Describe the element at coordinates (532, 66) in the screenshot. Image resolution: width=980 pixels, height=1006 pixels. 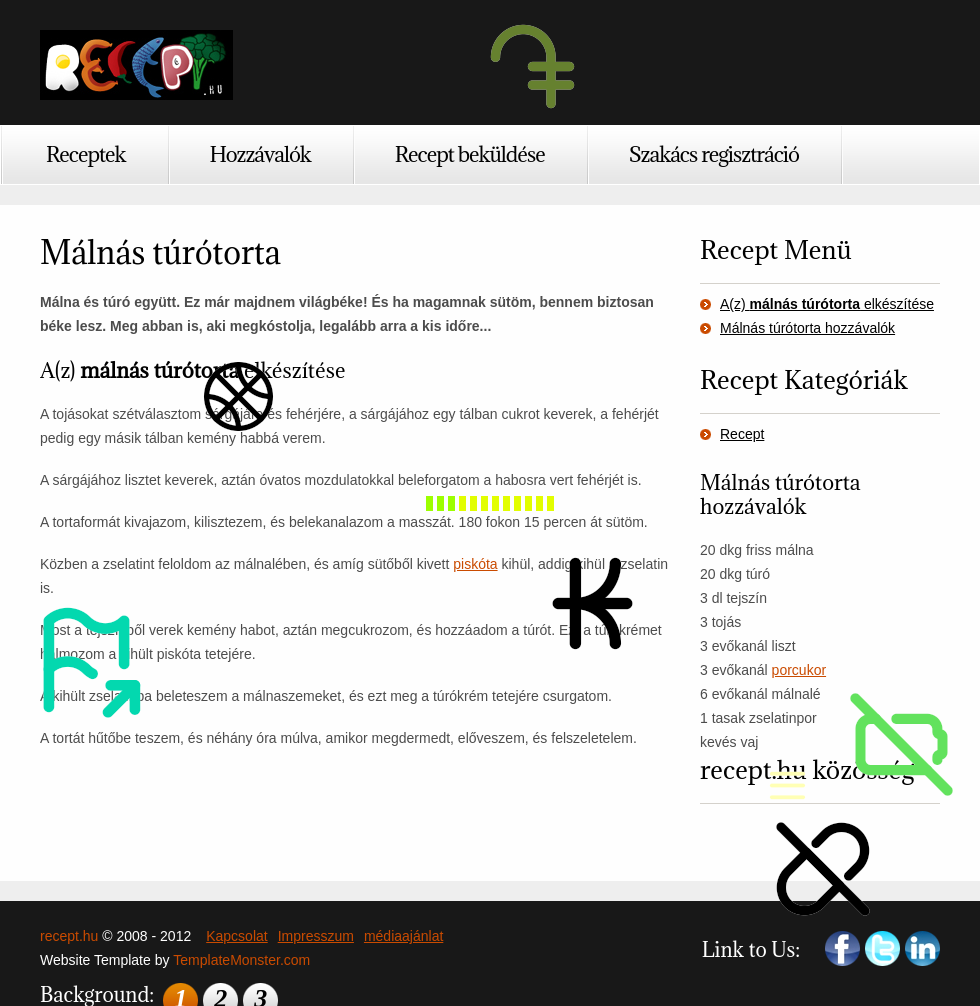
I see `represents Armenian dram currency` at that location.